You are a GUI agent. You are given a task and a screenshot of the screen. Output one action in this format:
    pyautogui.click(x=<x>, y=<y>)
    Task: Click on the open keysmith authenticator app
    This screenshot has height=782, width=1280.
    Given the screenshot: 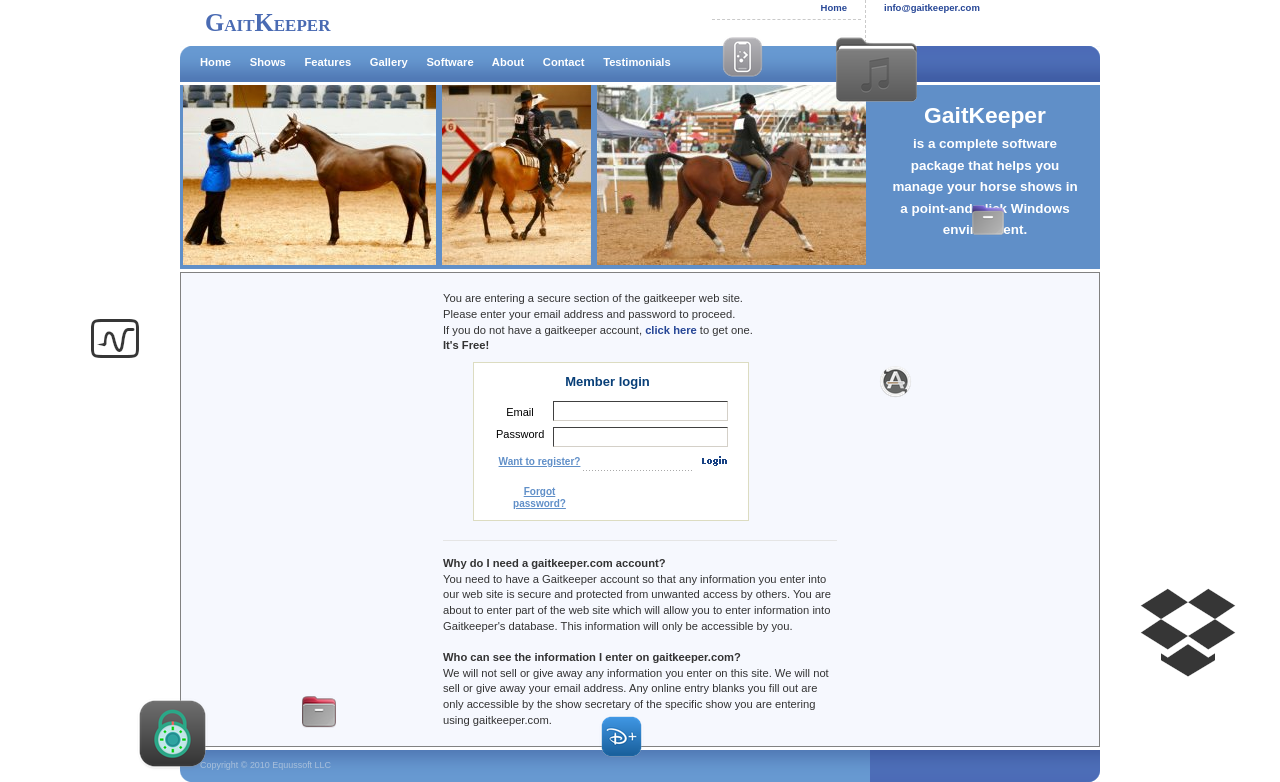 What is the action you would take?
    pyautogui.click(x=172, y=733)
    